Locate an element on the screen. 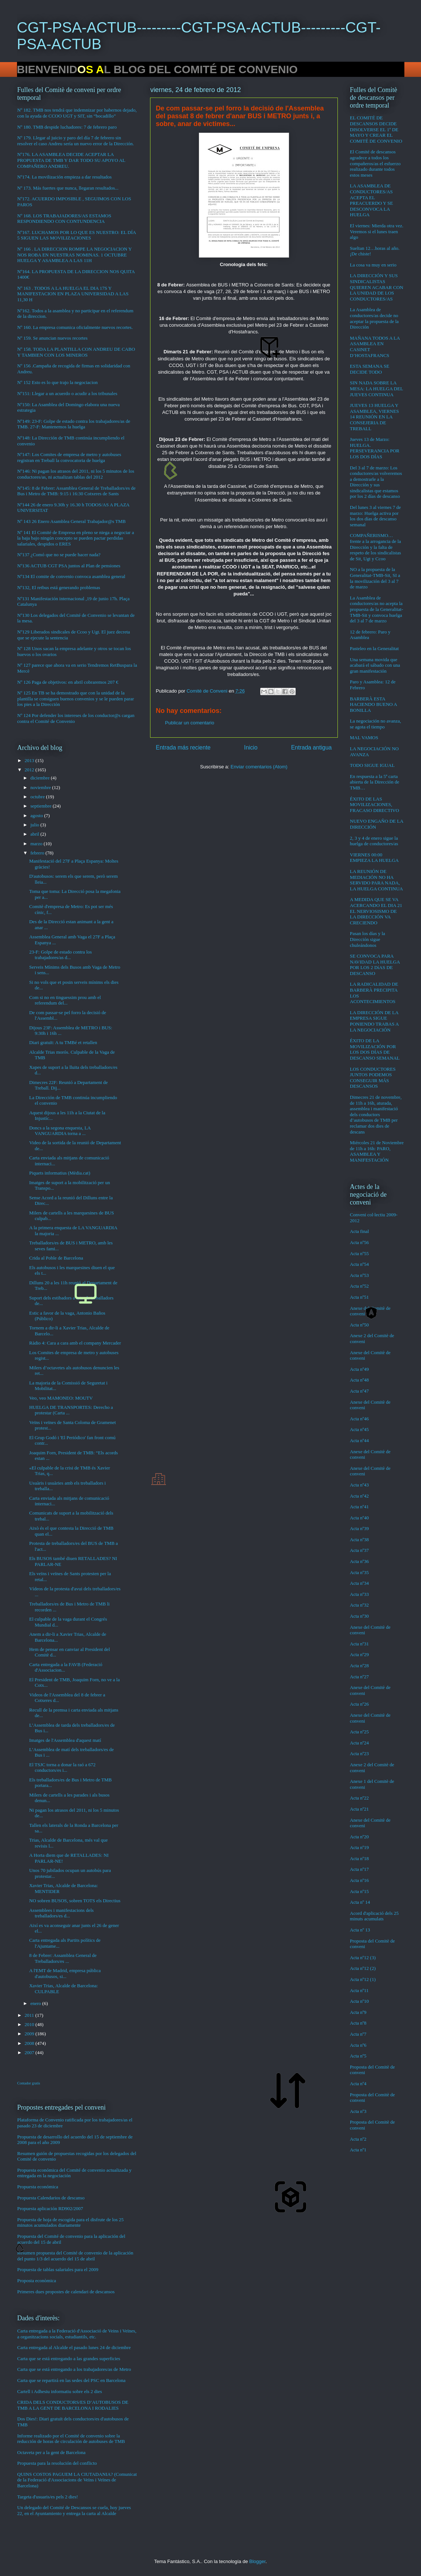 The height and width of the screenshot is (2576, 421). access display settings is located at coordinates (85, 1294).